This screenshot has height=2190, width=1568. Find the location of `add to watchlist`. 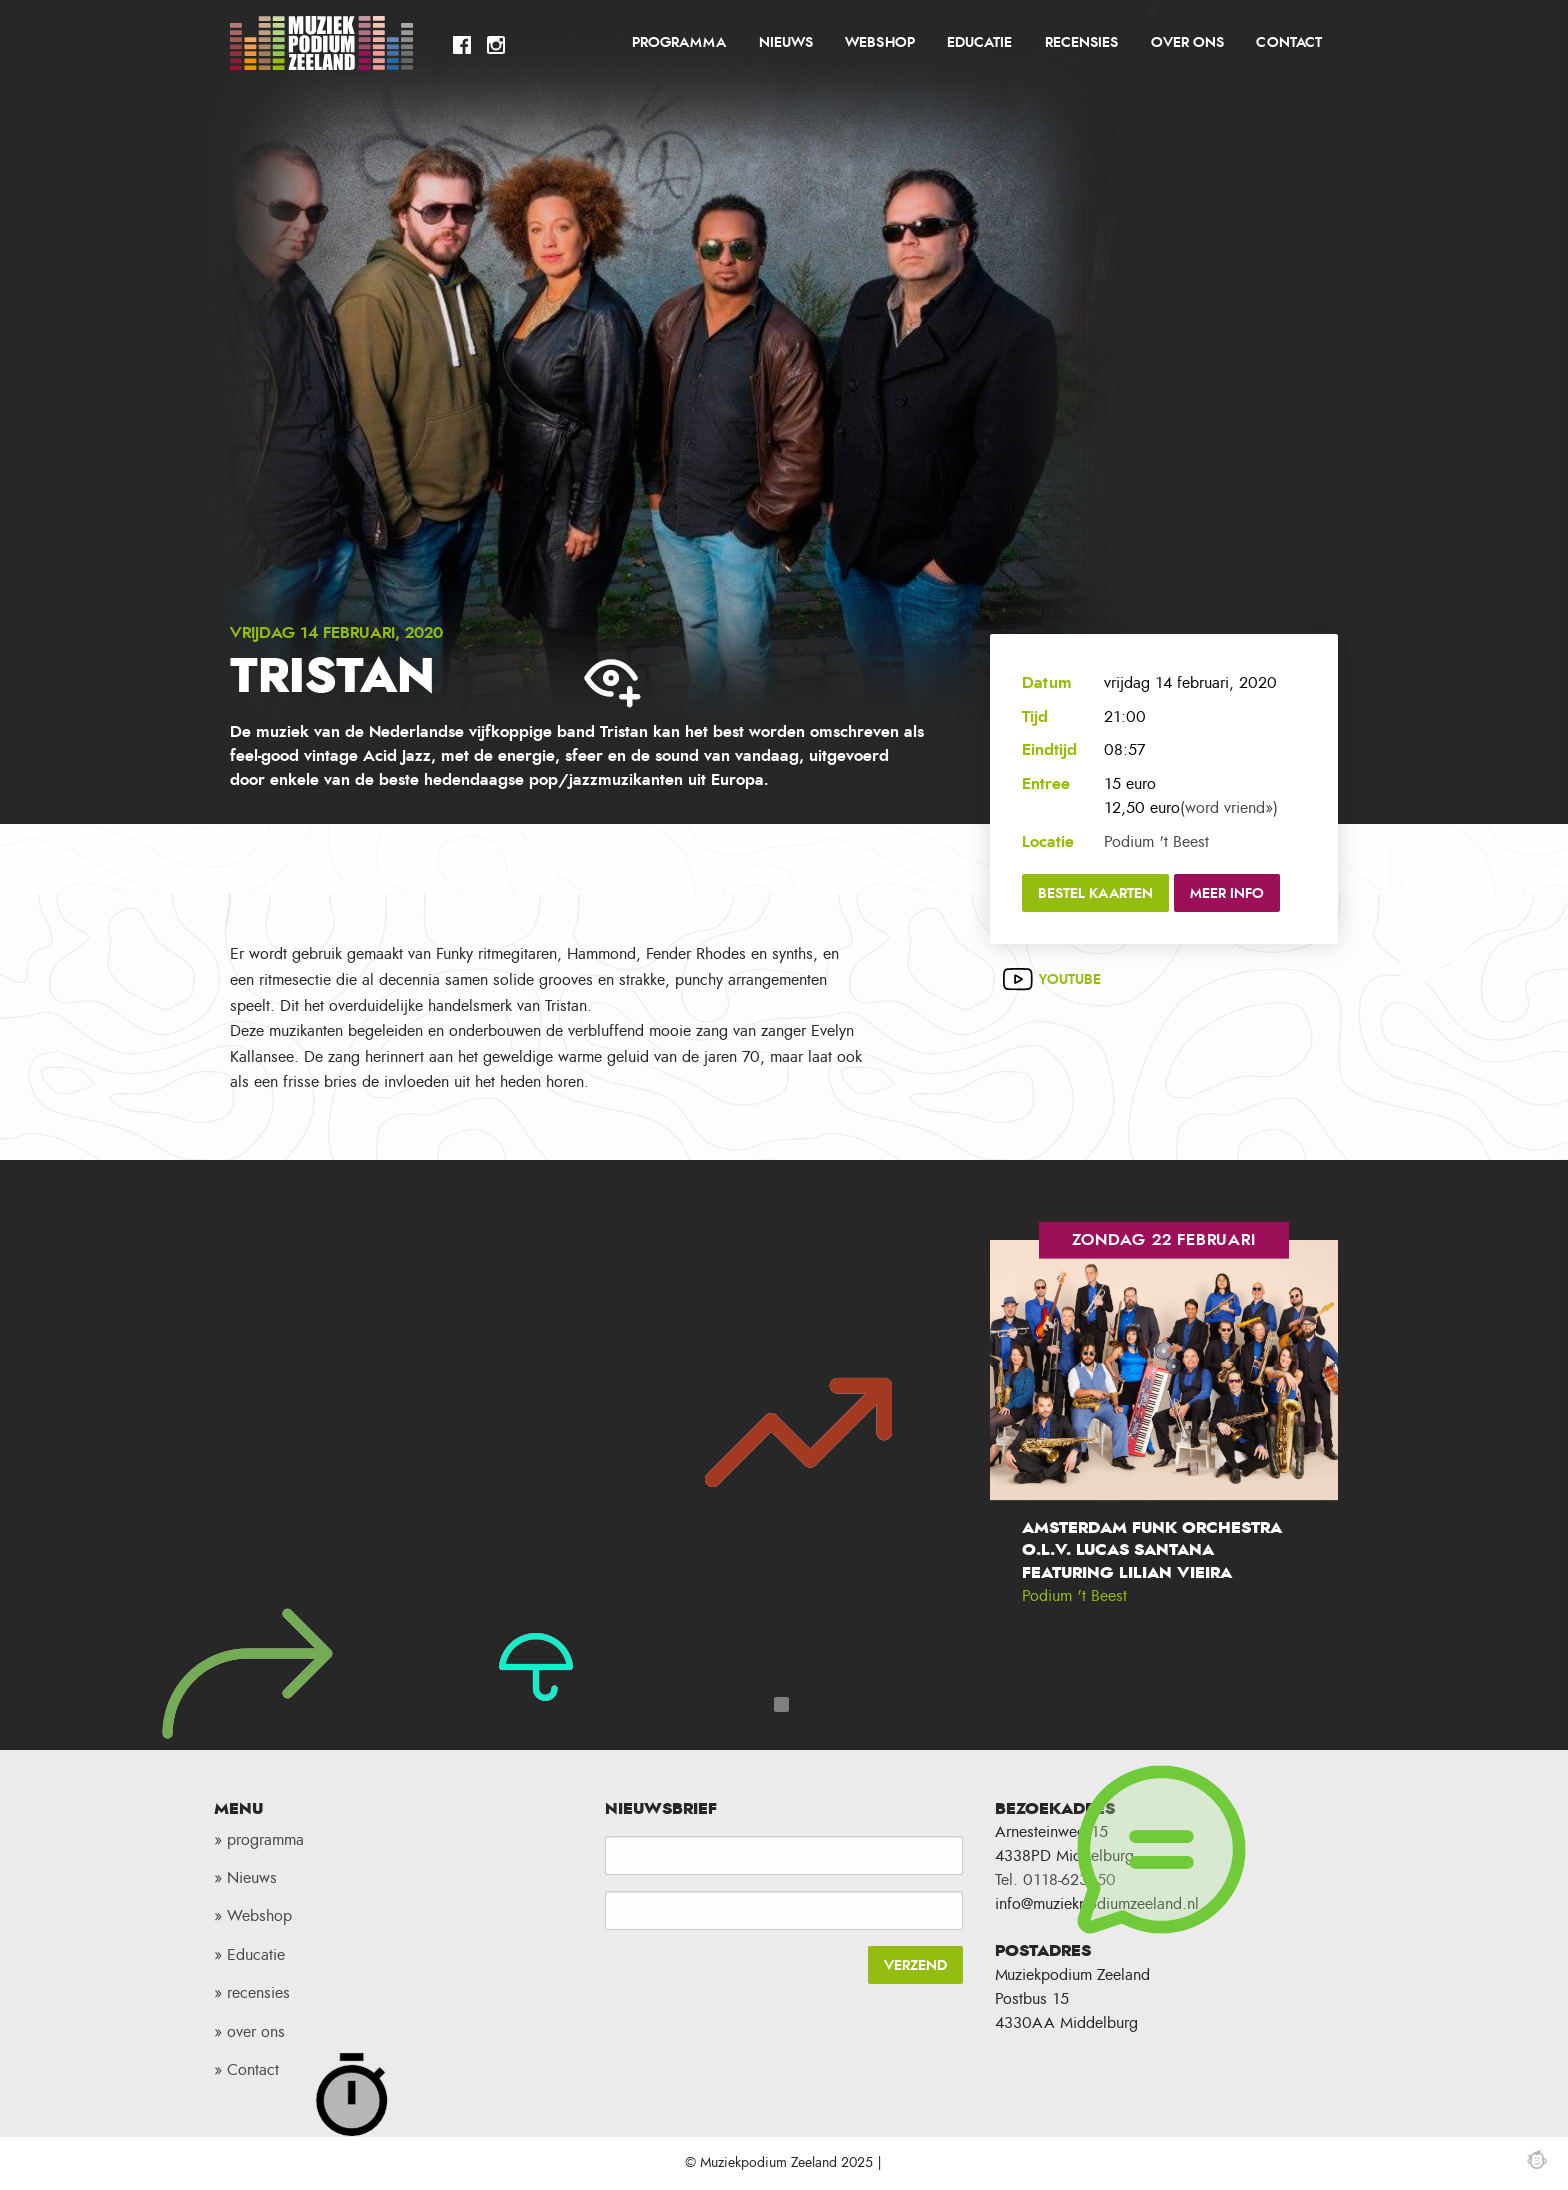

add to watchlist is located at coordinates (611, 678).